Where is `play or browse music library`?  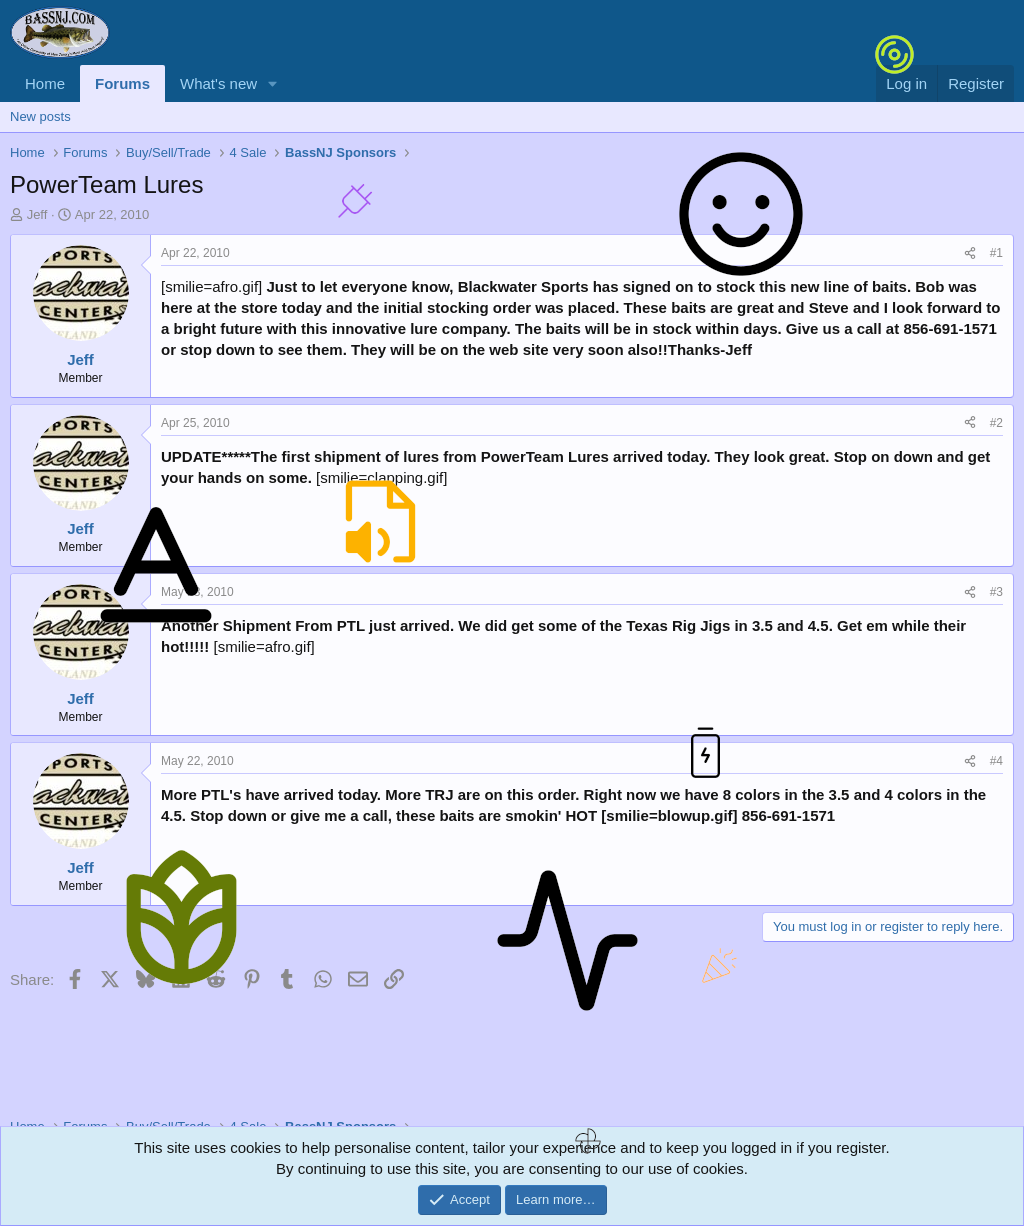 play or browse music library is located at coordinates (894, 54).